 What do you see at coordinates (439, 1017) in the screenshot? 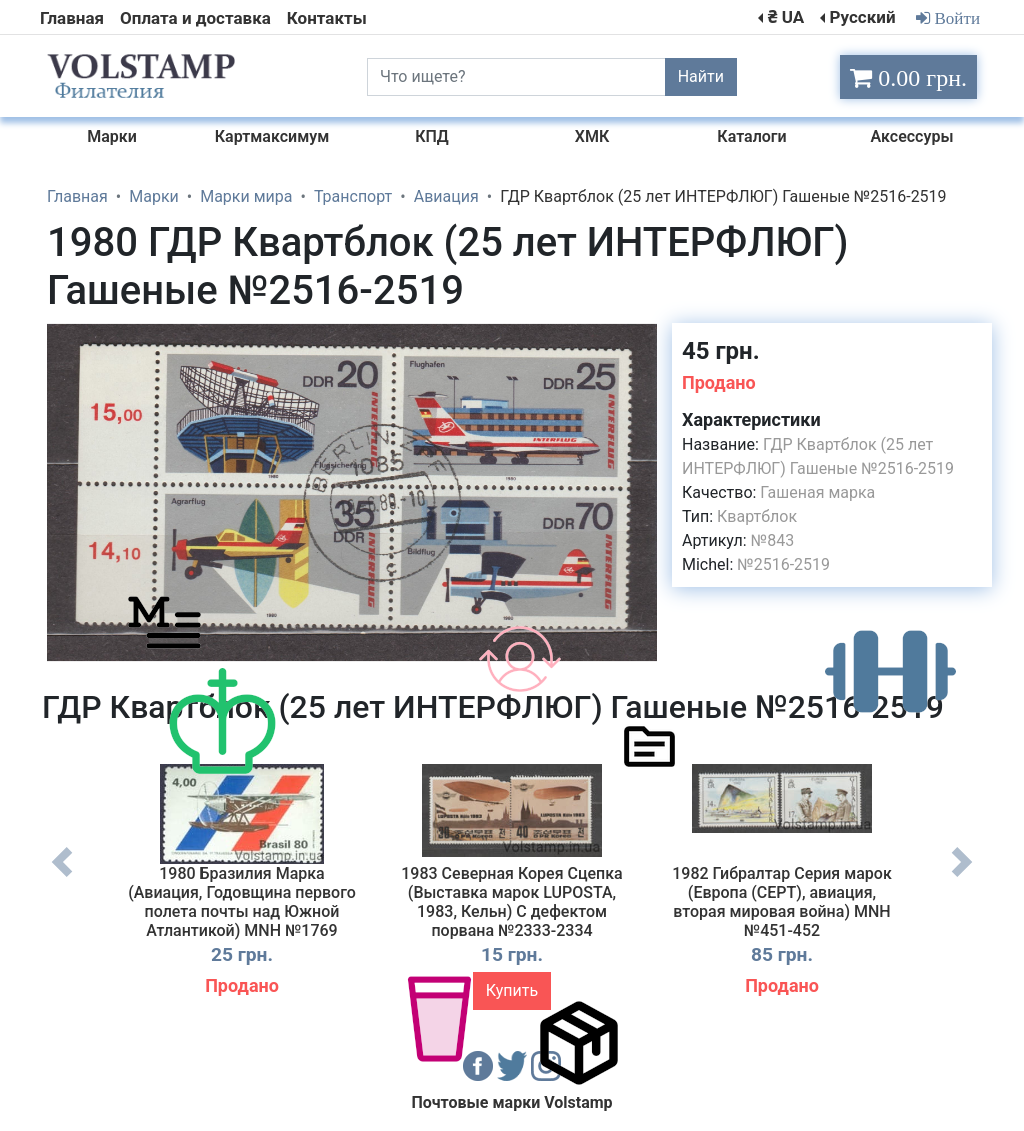
I see `view nearby bars or pubs` at bounding box center [439, 1017].